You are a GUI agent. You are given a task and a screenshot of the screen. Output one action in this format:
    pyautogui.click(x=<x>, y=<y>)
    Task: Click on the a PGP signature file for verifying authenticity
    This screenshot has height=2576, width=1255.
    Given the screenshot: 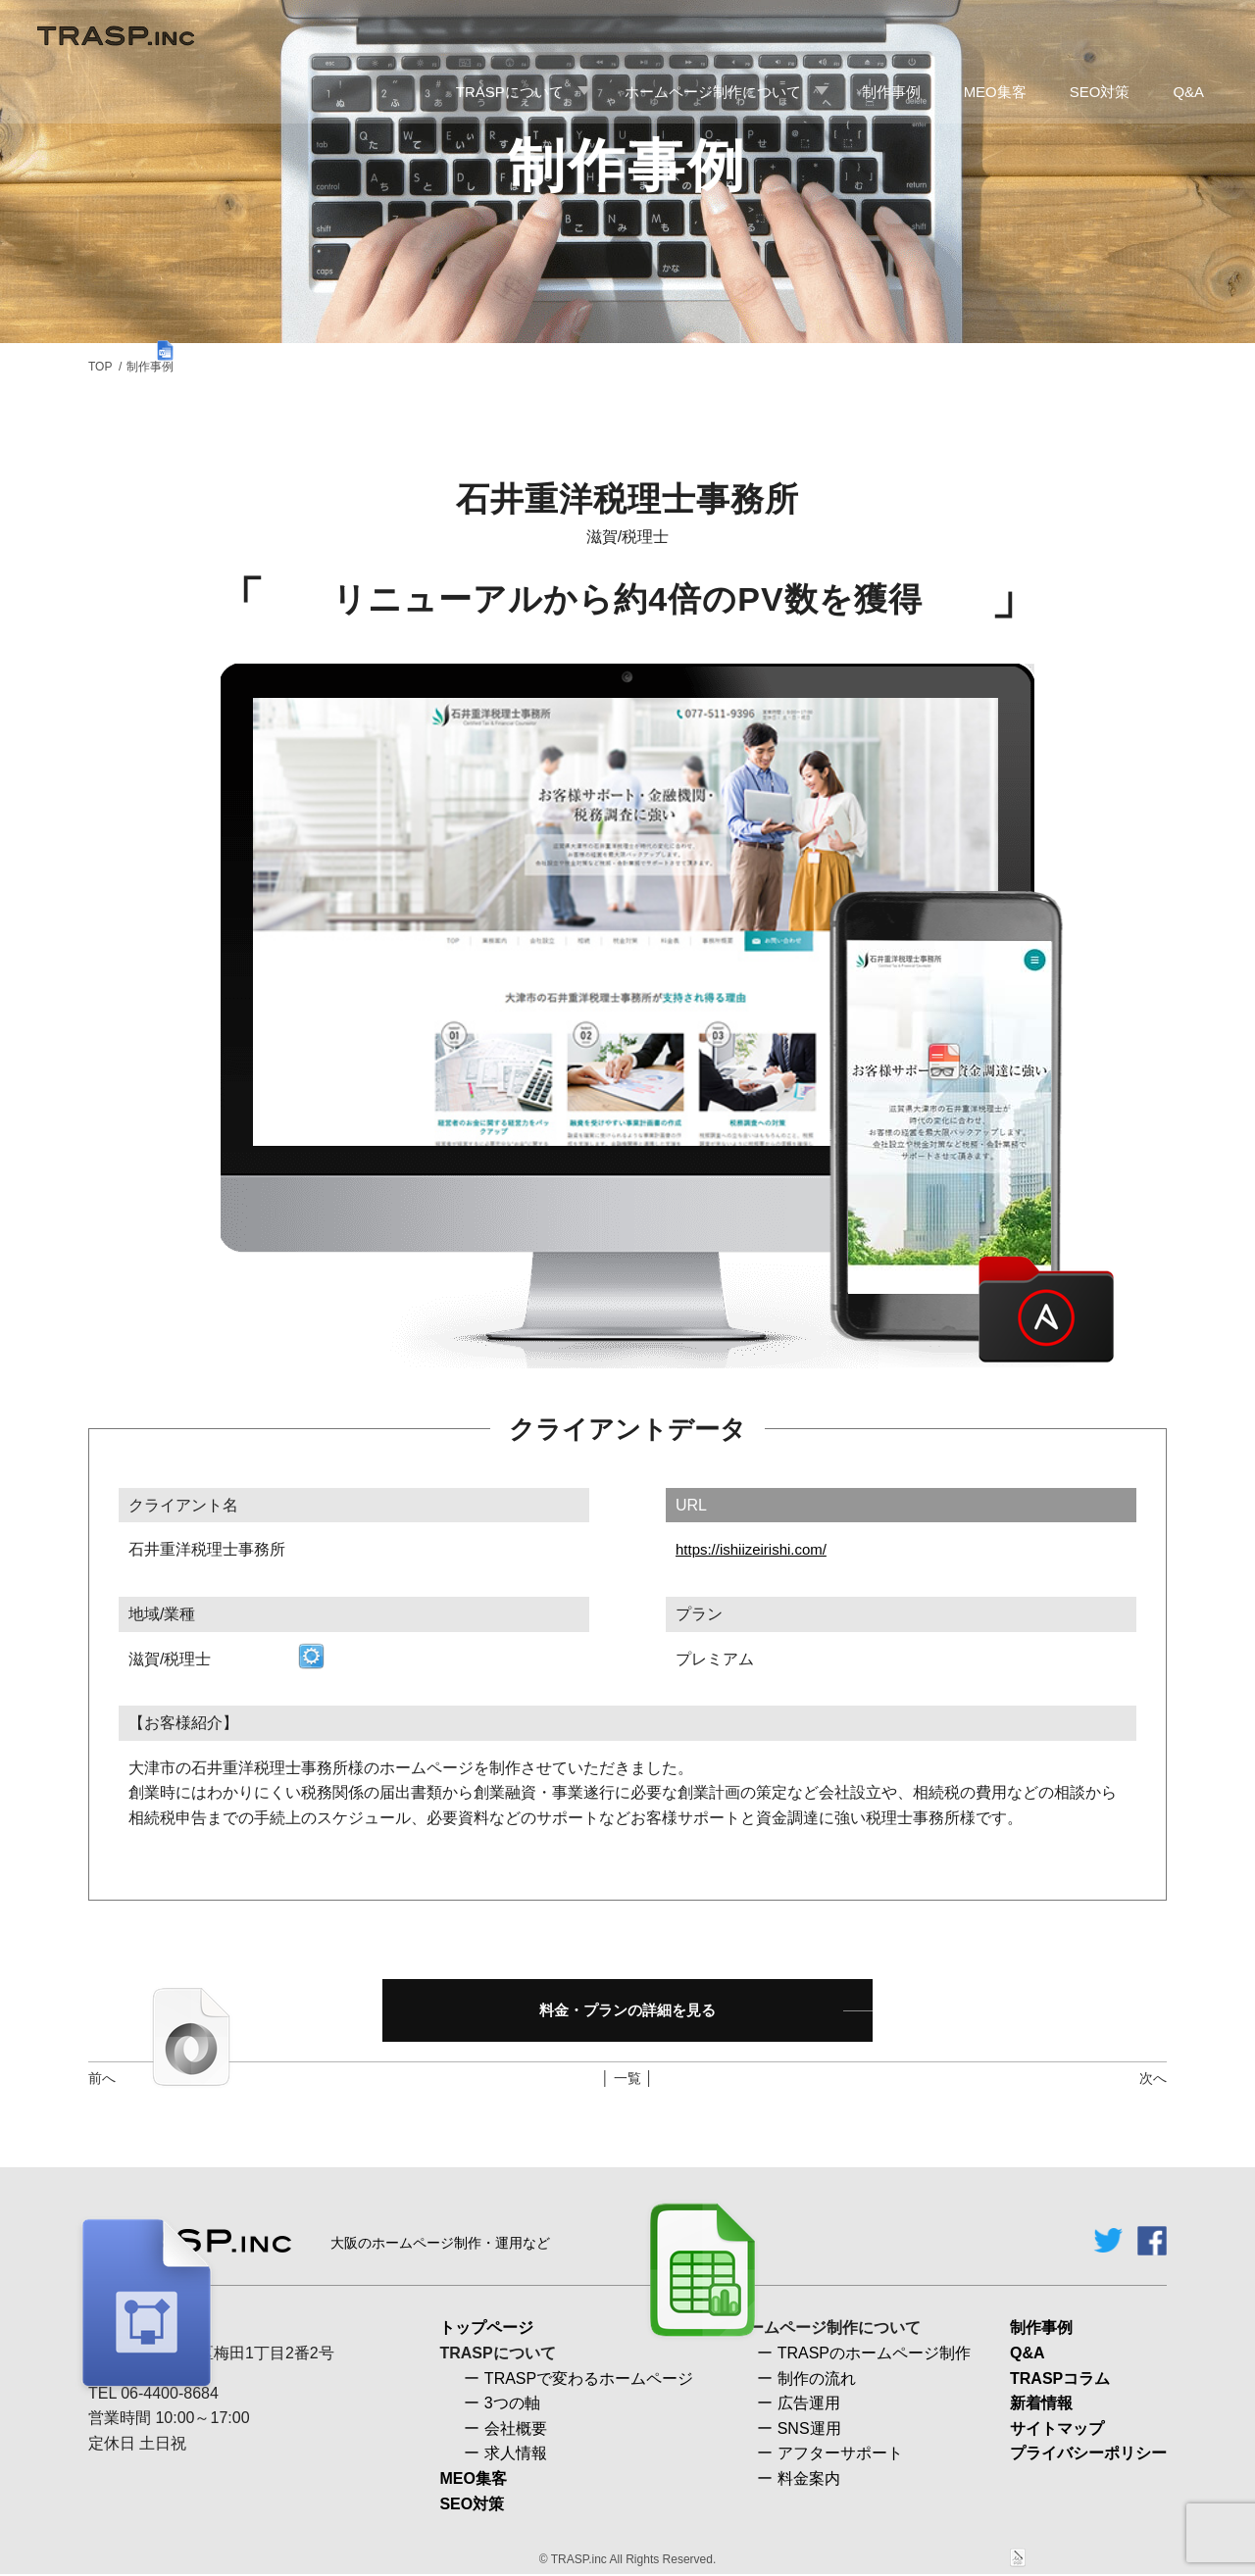 What is the action you would take?
    pyautogui.click(x=1018, y=2557)
    